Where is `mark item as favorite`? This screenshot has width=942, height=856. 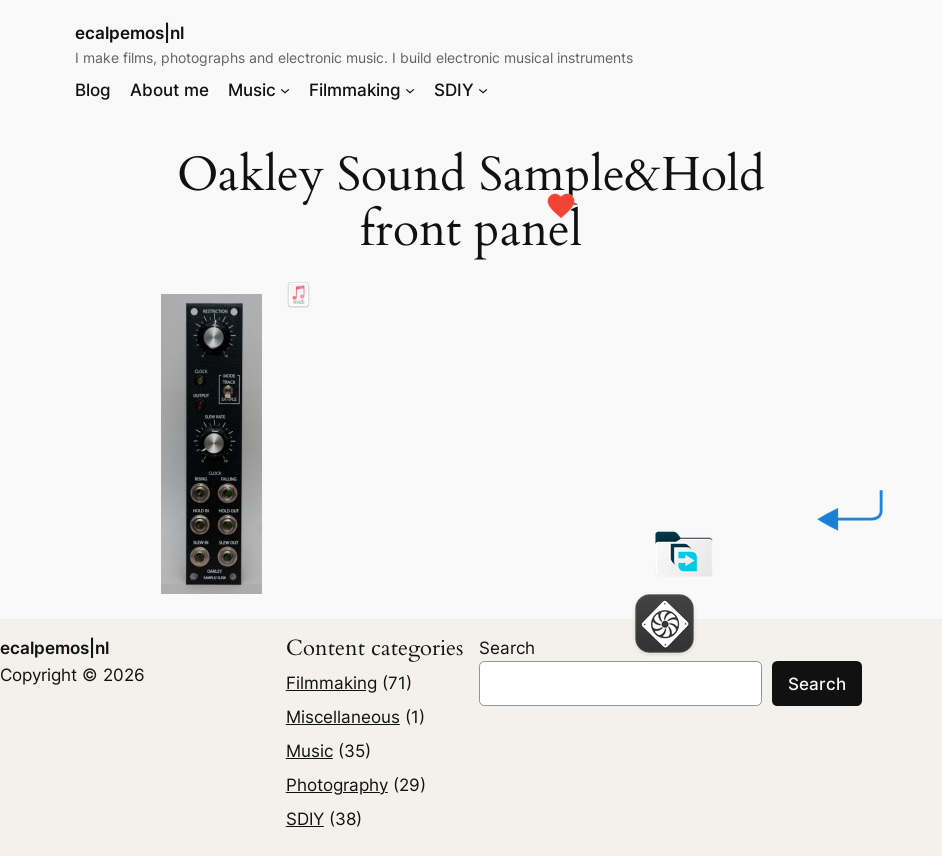 mark item as favorite is located at coordinates (561, 206).